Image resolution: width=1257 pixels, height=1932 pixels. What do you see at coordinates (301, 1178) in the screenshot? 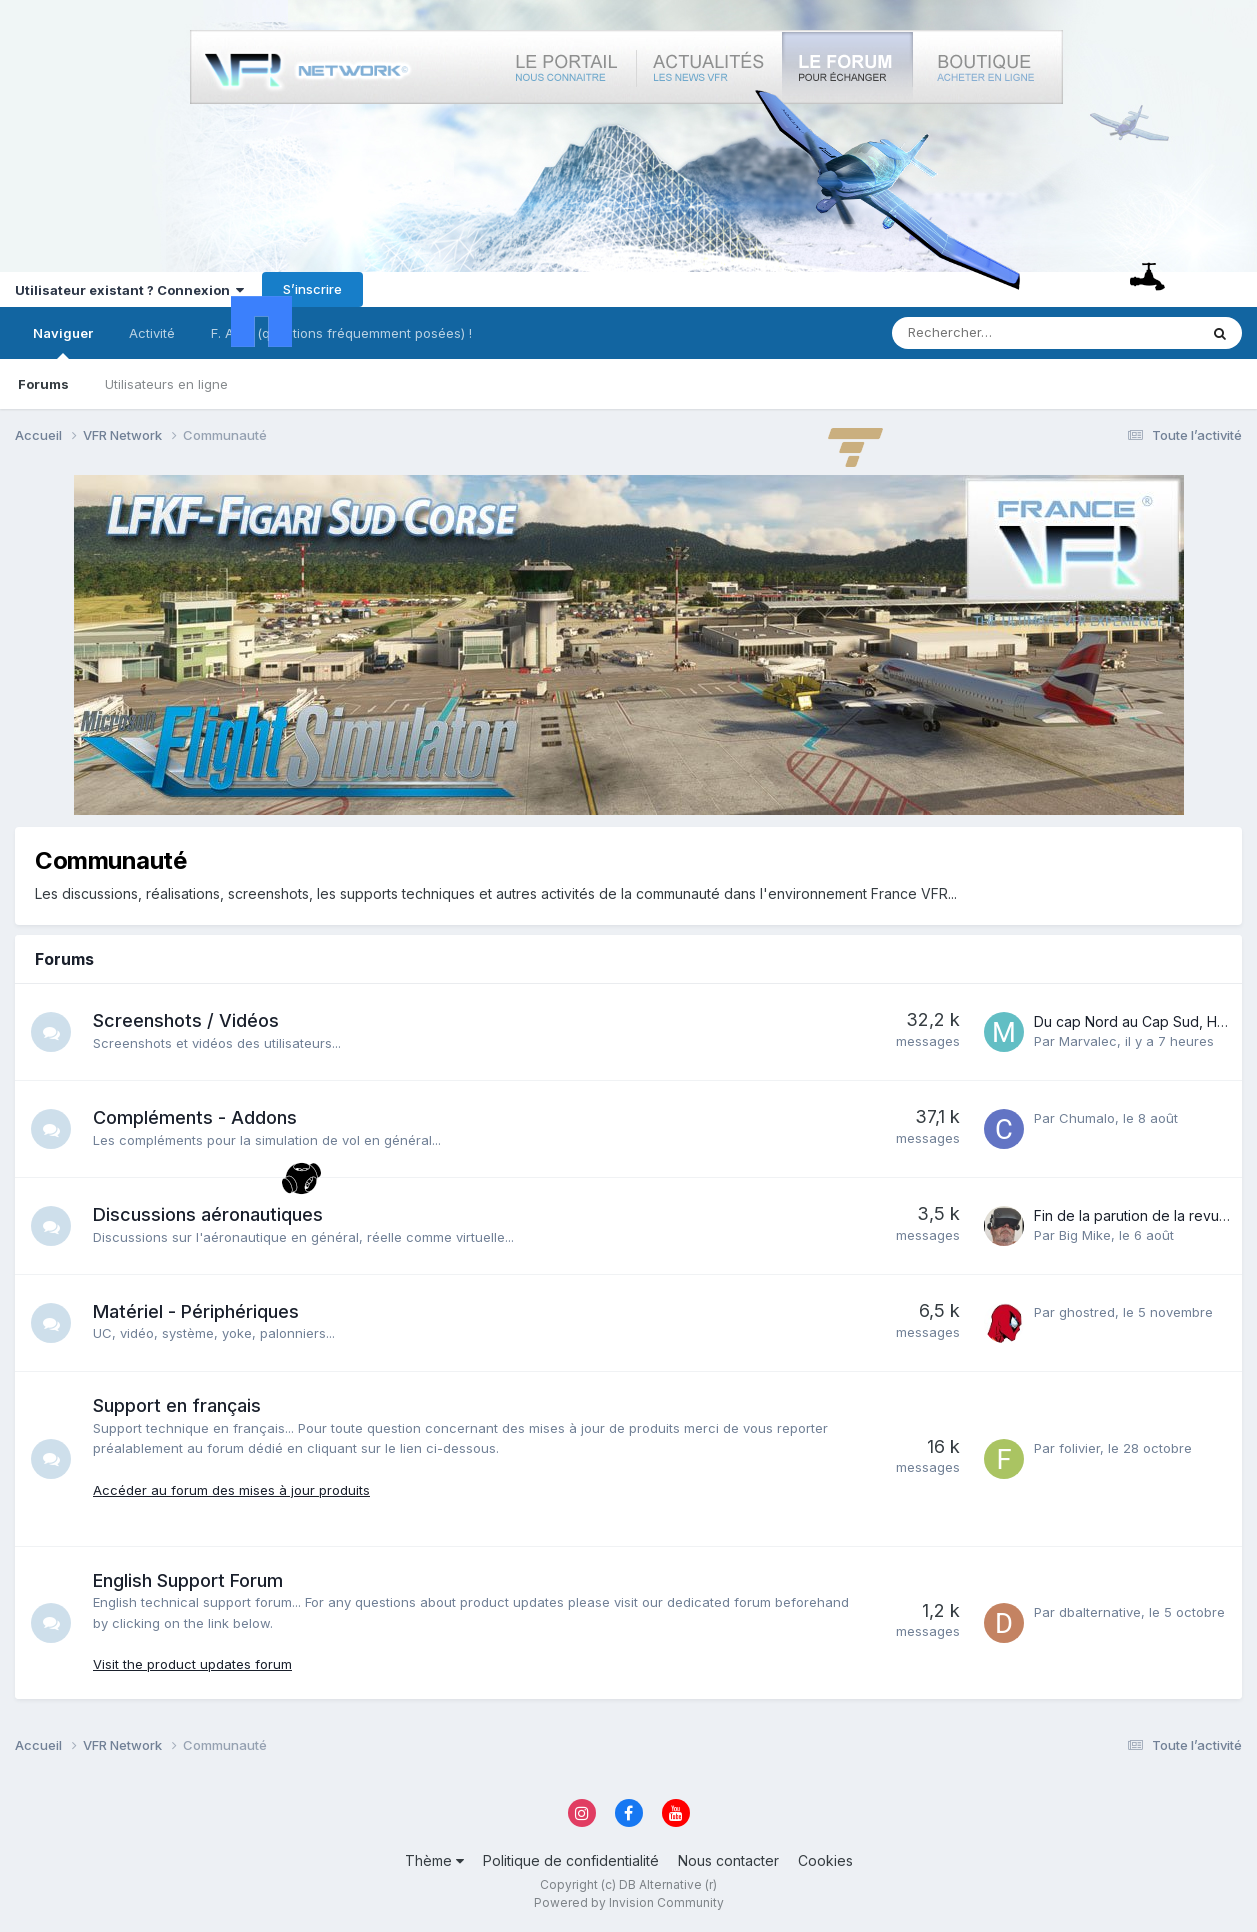
I see `open OpenSCAD application` at bounding box center [301, 1178].